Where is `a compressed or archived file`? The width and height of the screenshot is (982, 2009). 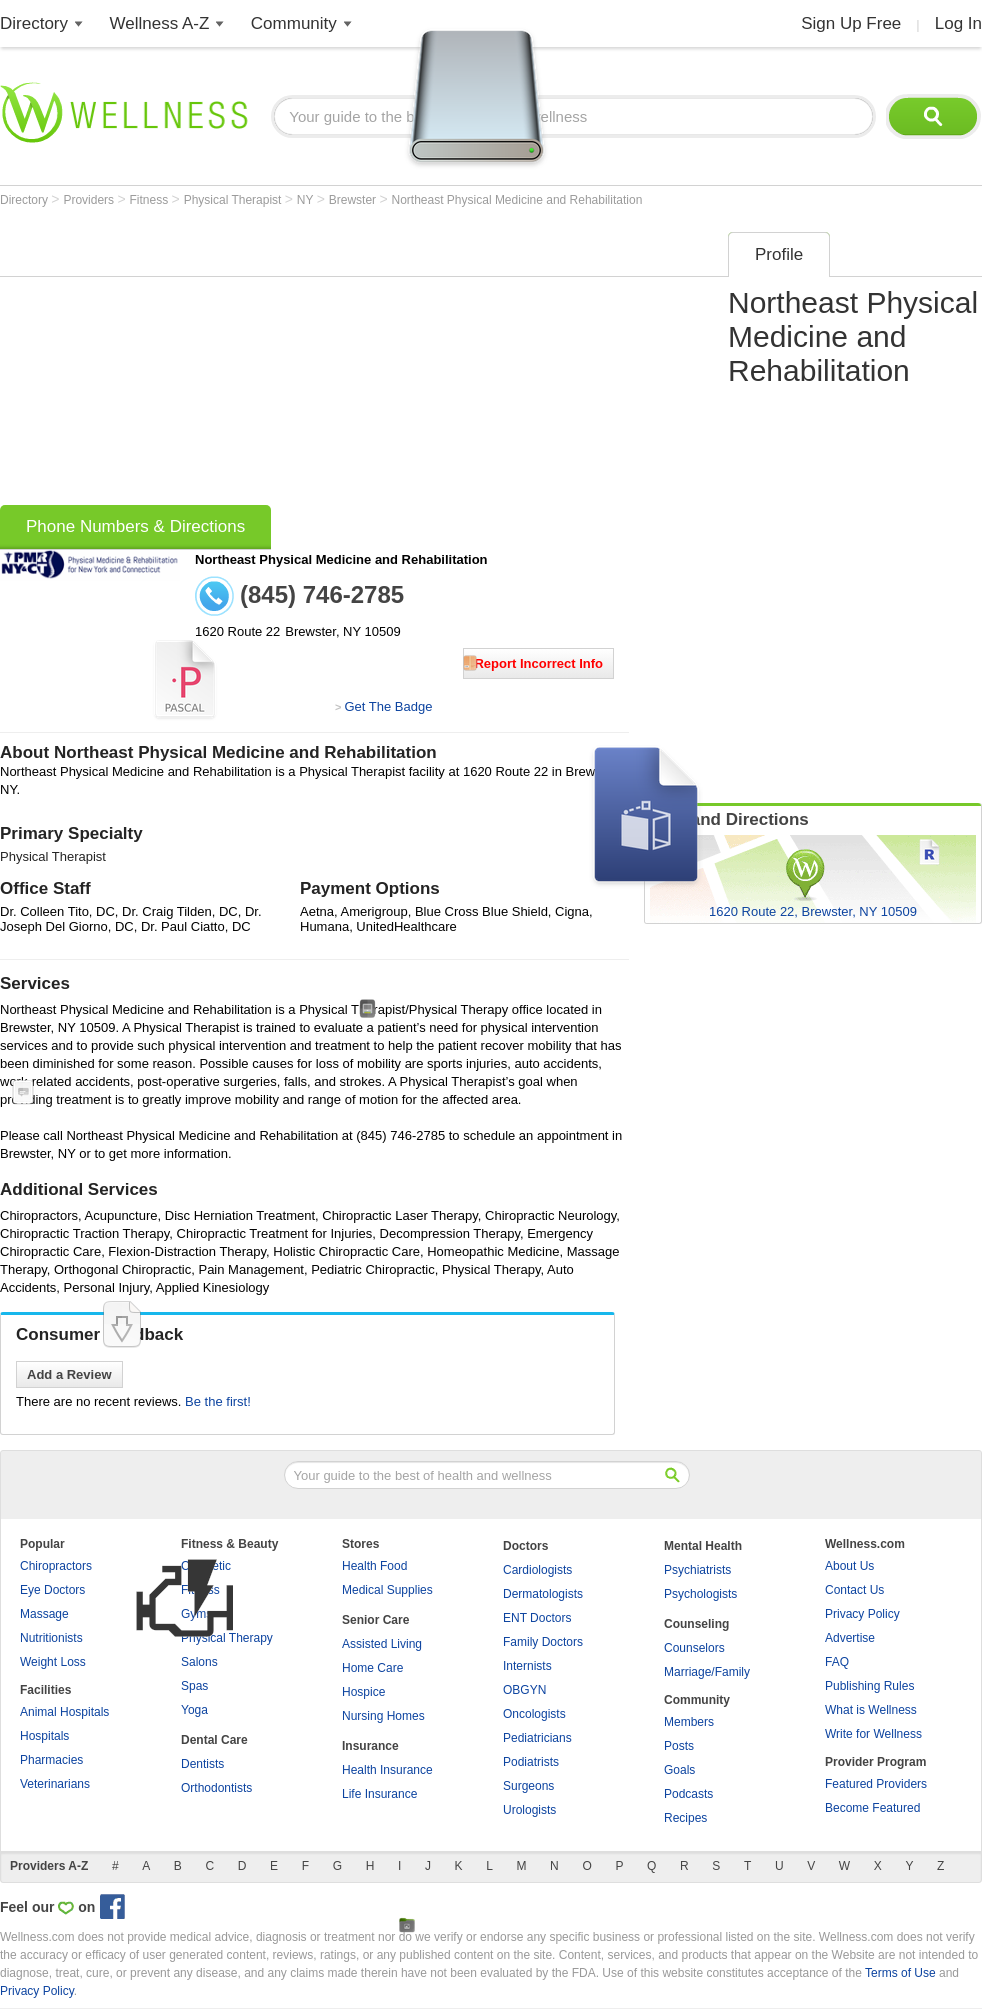 a compressed or archived file is located at coordinates (470, 663).